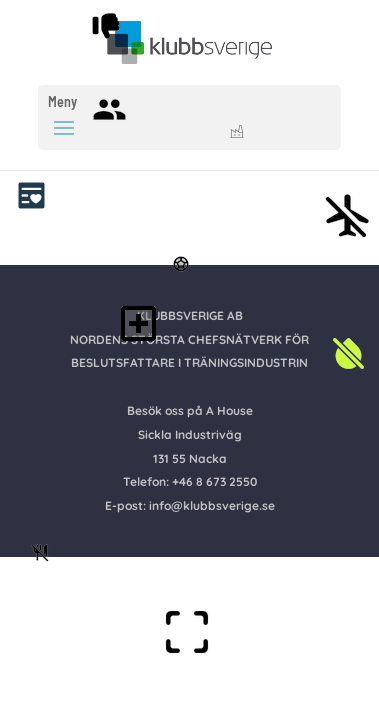  Describe the element at coordinates (187, 632) in the screenshot. I see `scan a QR code or barcode` at that location.